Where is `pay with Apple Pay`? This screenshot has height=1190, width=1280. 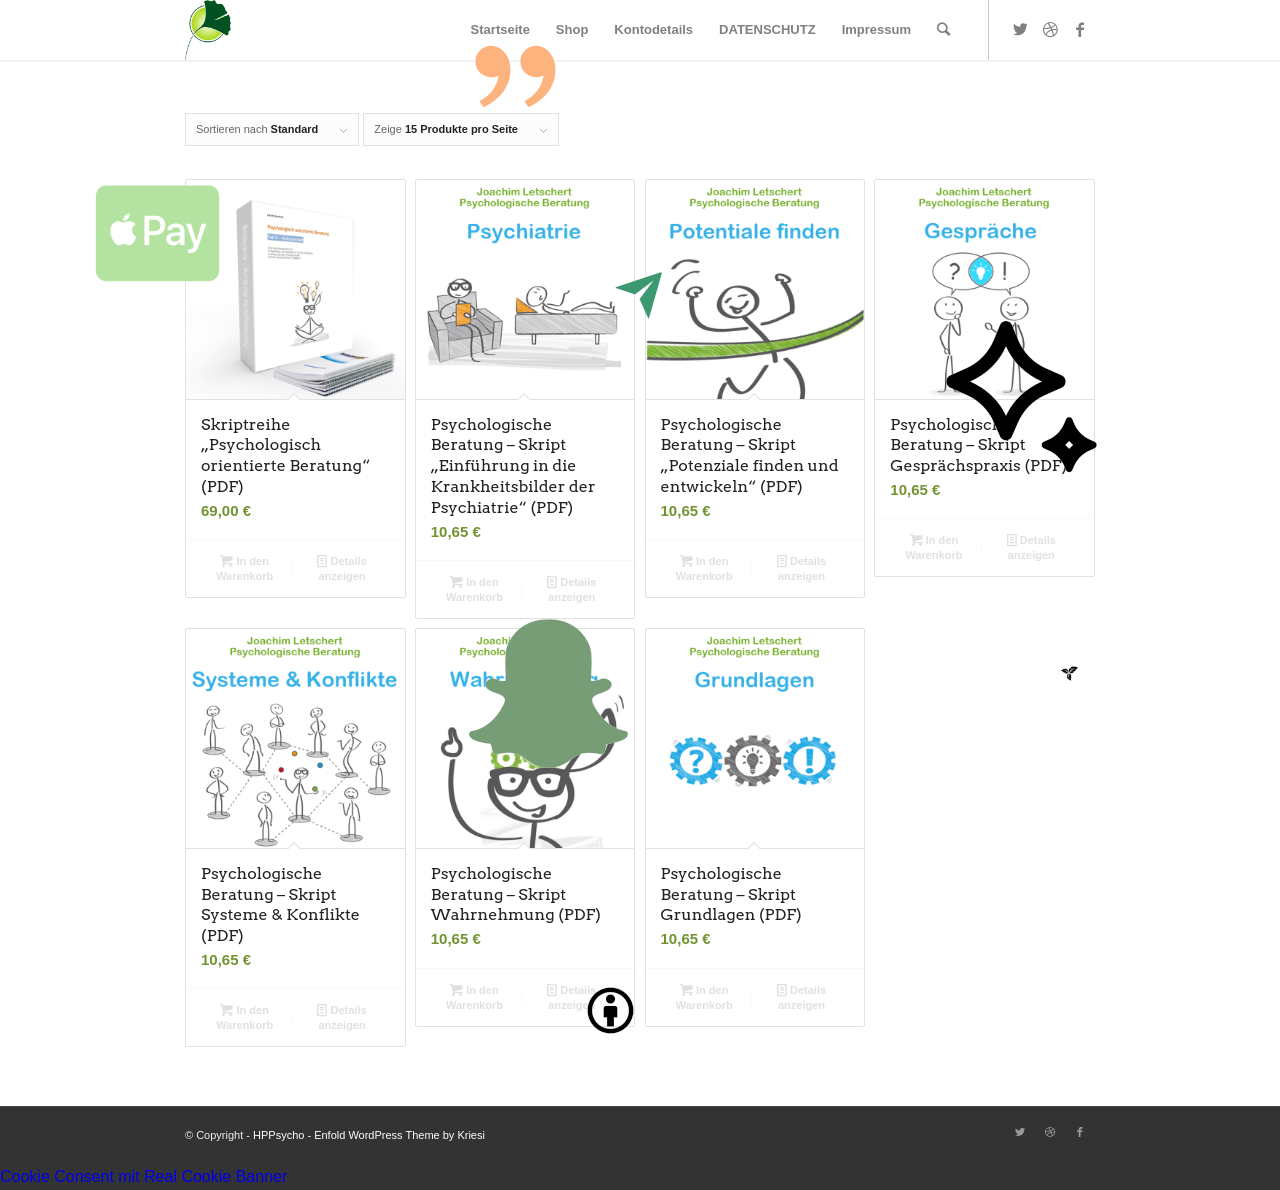 pay with Apple Pay is located at coordinates (157, 233).